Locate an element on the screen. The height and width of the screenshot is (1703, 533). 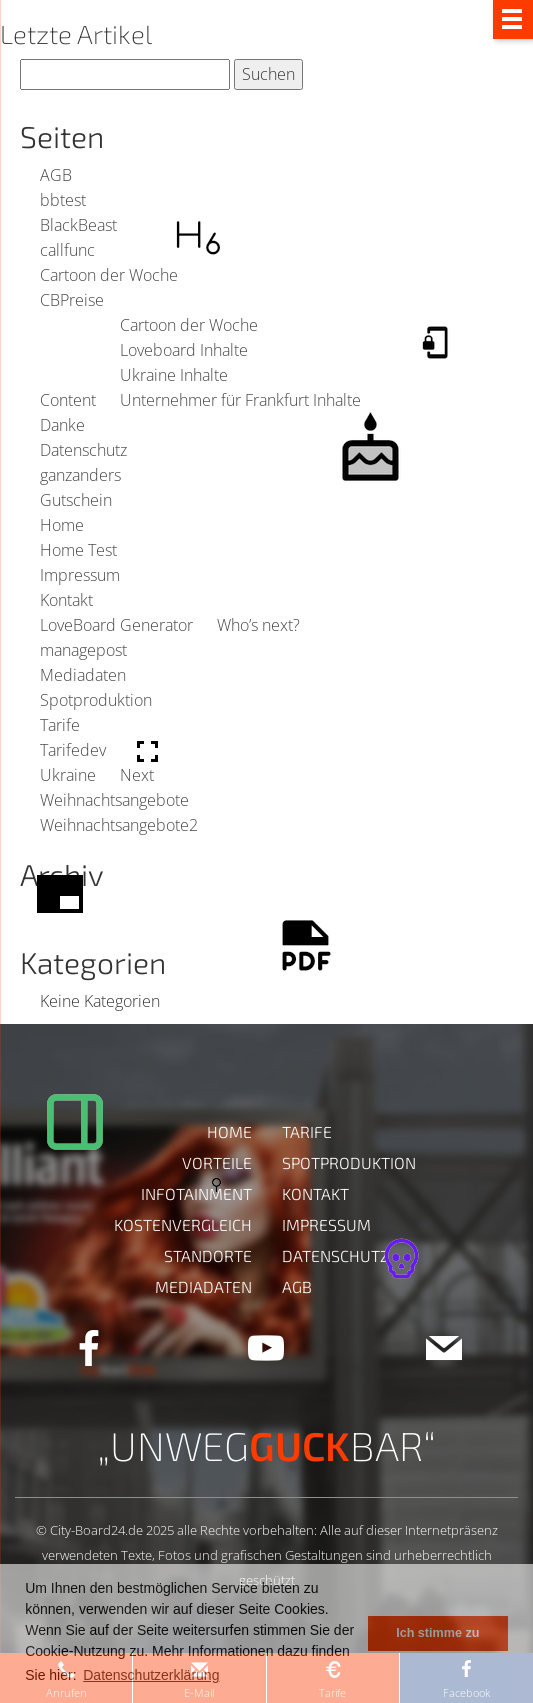
scan a QR code or barcode is located at coordinates (147, 751).